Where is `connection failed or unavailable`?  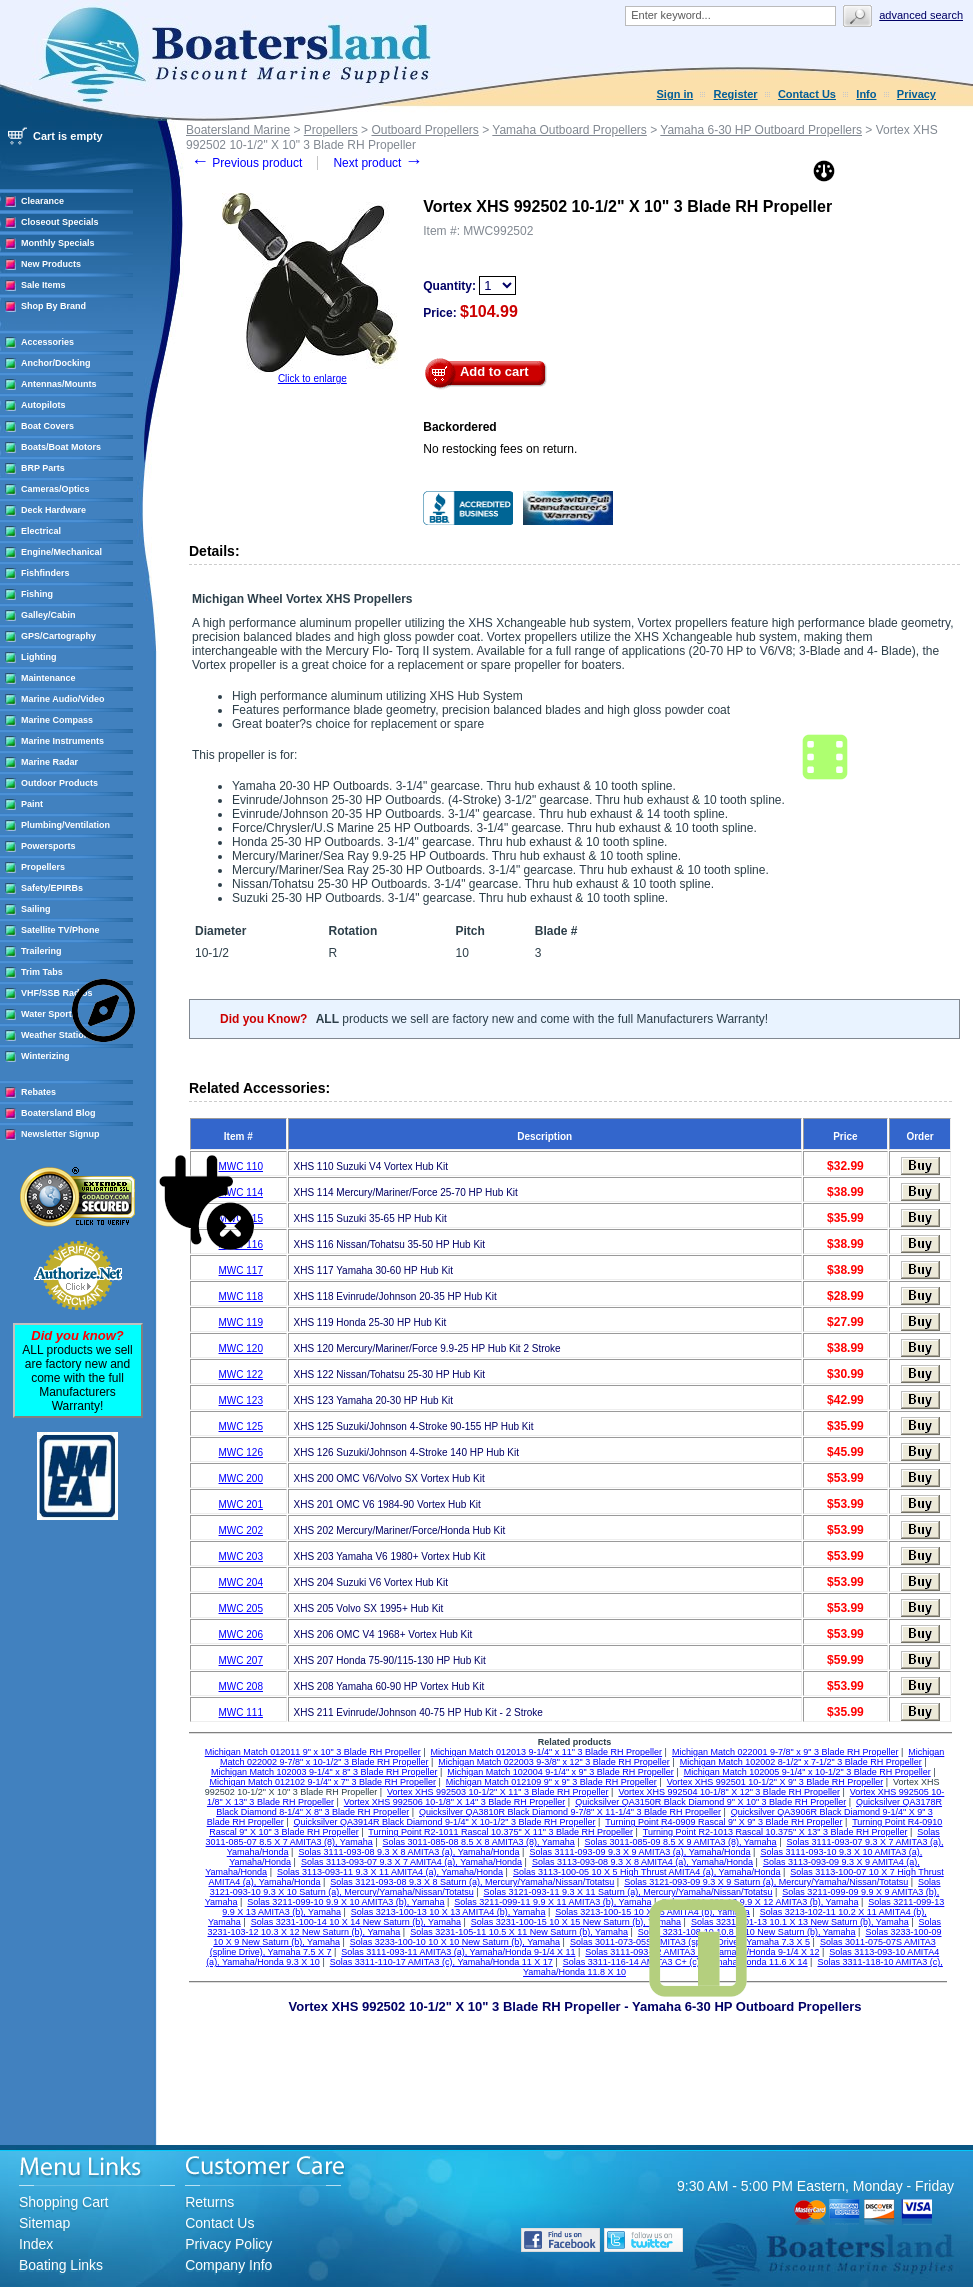
connection failed or unavailable is located at coordinates (201, 1202).